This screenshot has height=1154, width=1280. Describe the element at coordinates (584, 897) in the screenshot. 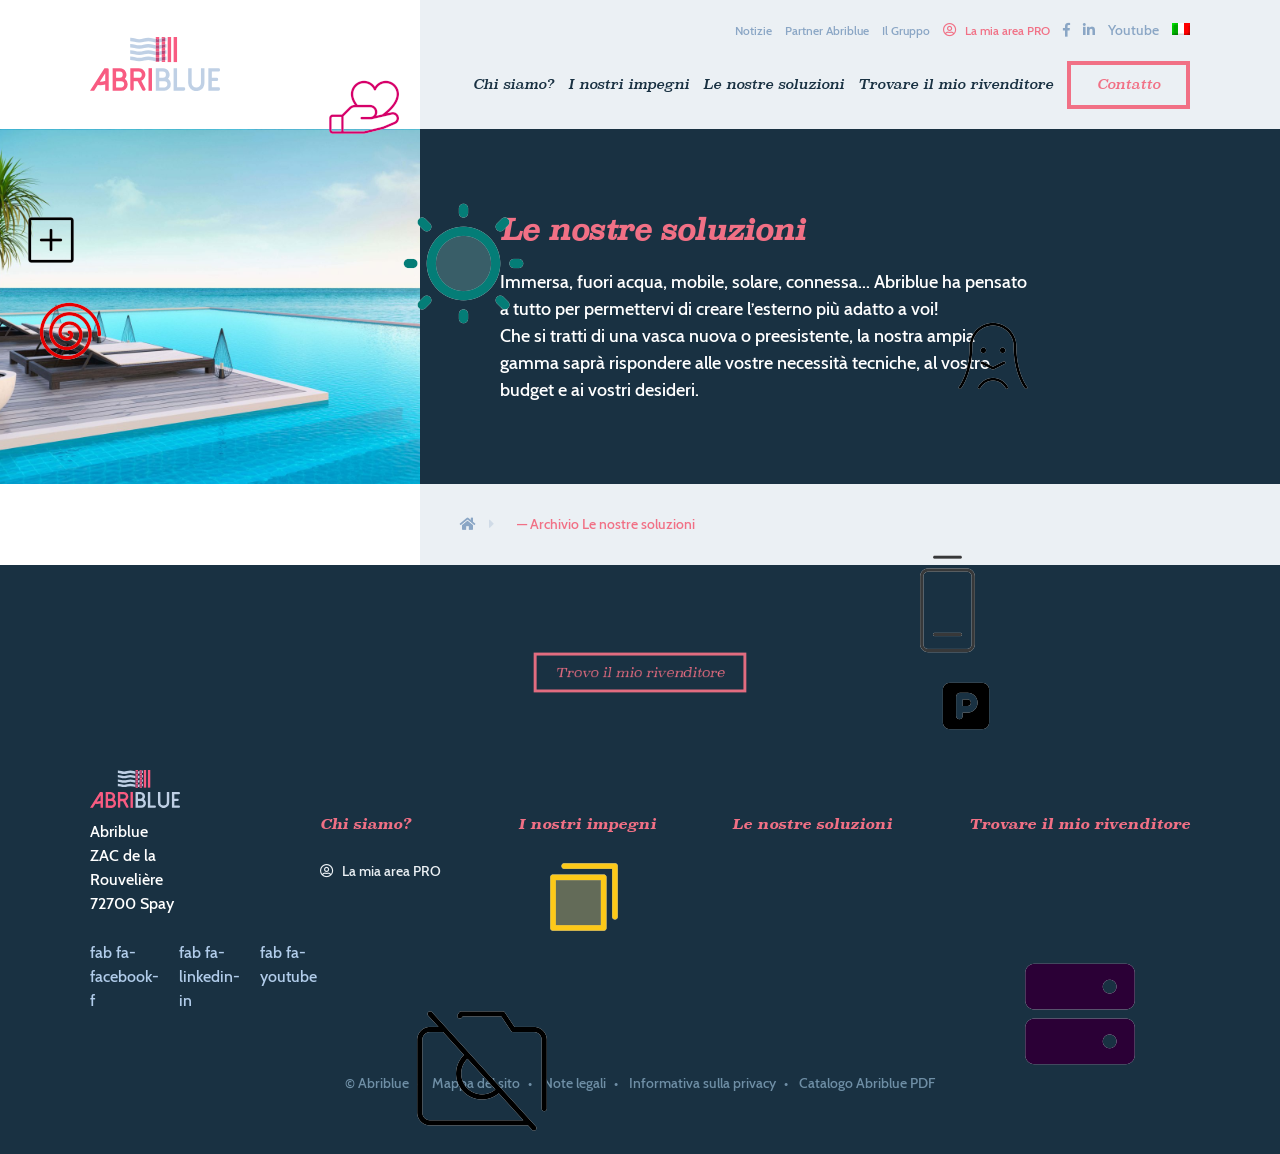

I see `copy content to clipboard` at that location.